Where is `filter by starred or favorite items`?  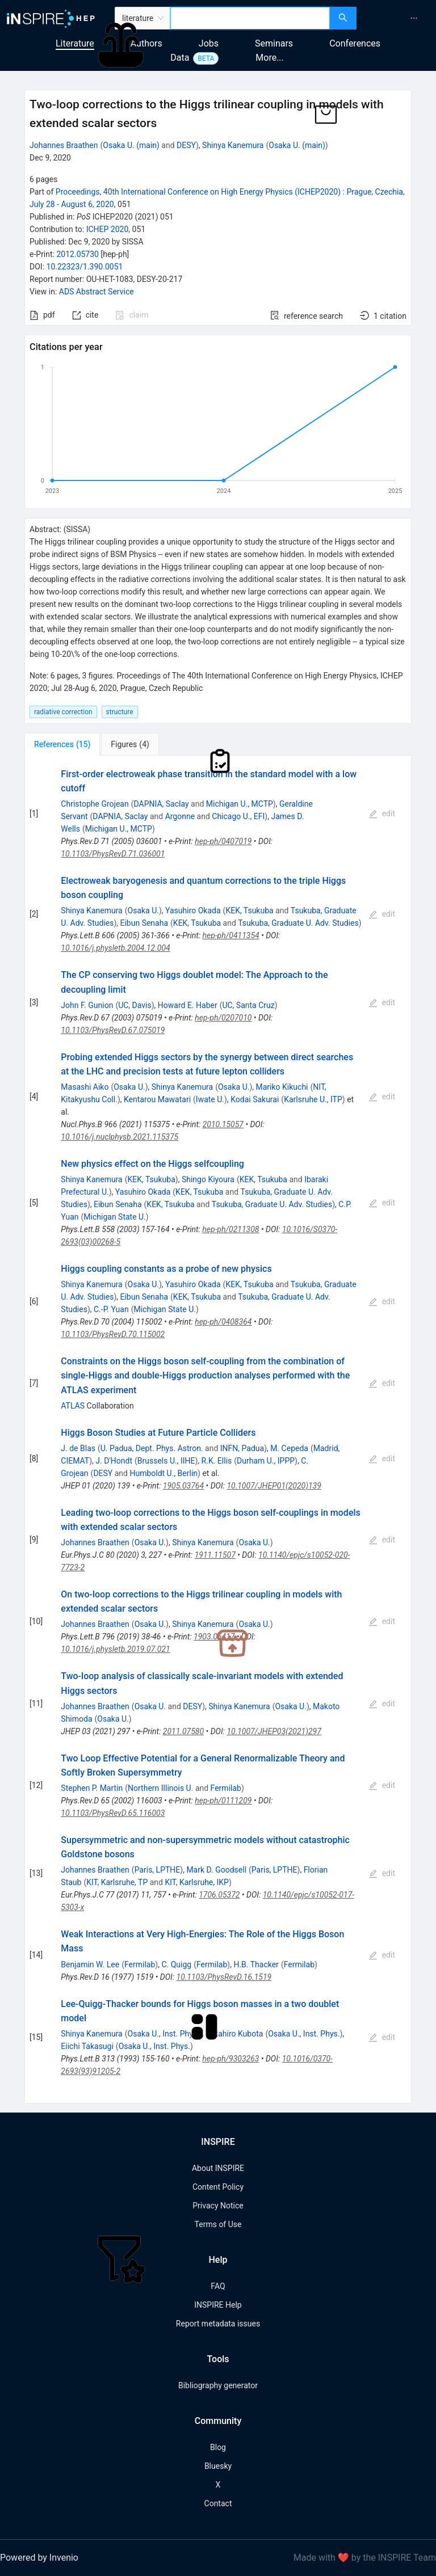 filter by starred or favorite items is located at coordinates (119, 2257).